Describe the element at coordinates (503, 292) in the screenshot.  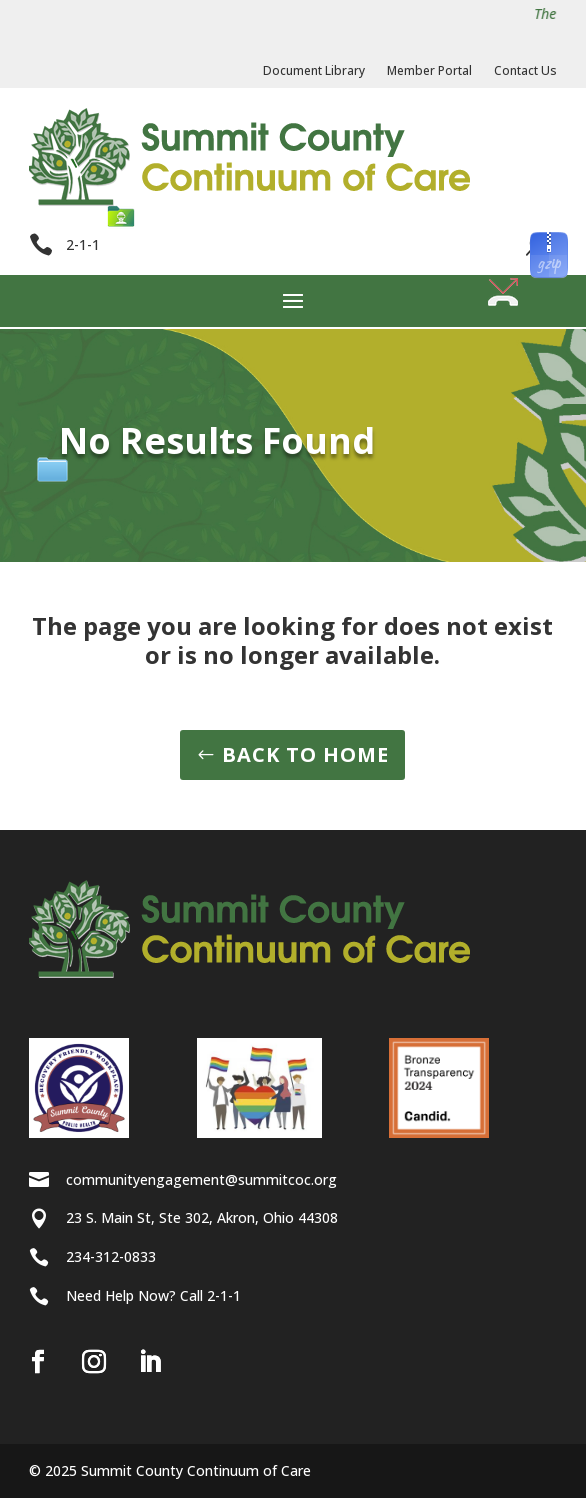
I see `indicates a missed incoming call` at that location.